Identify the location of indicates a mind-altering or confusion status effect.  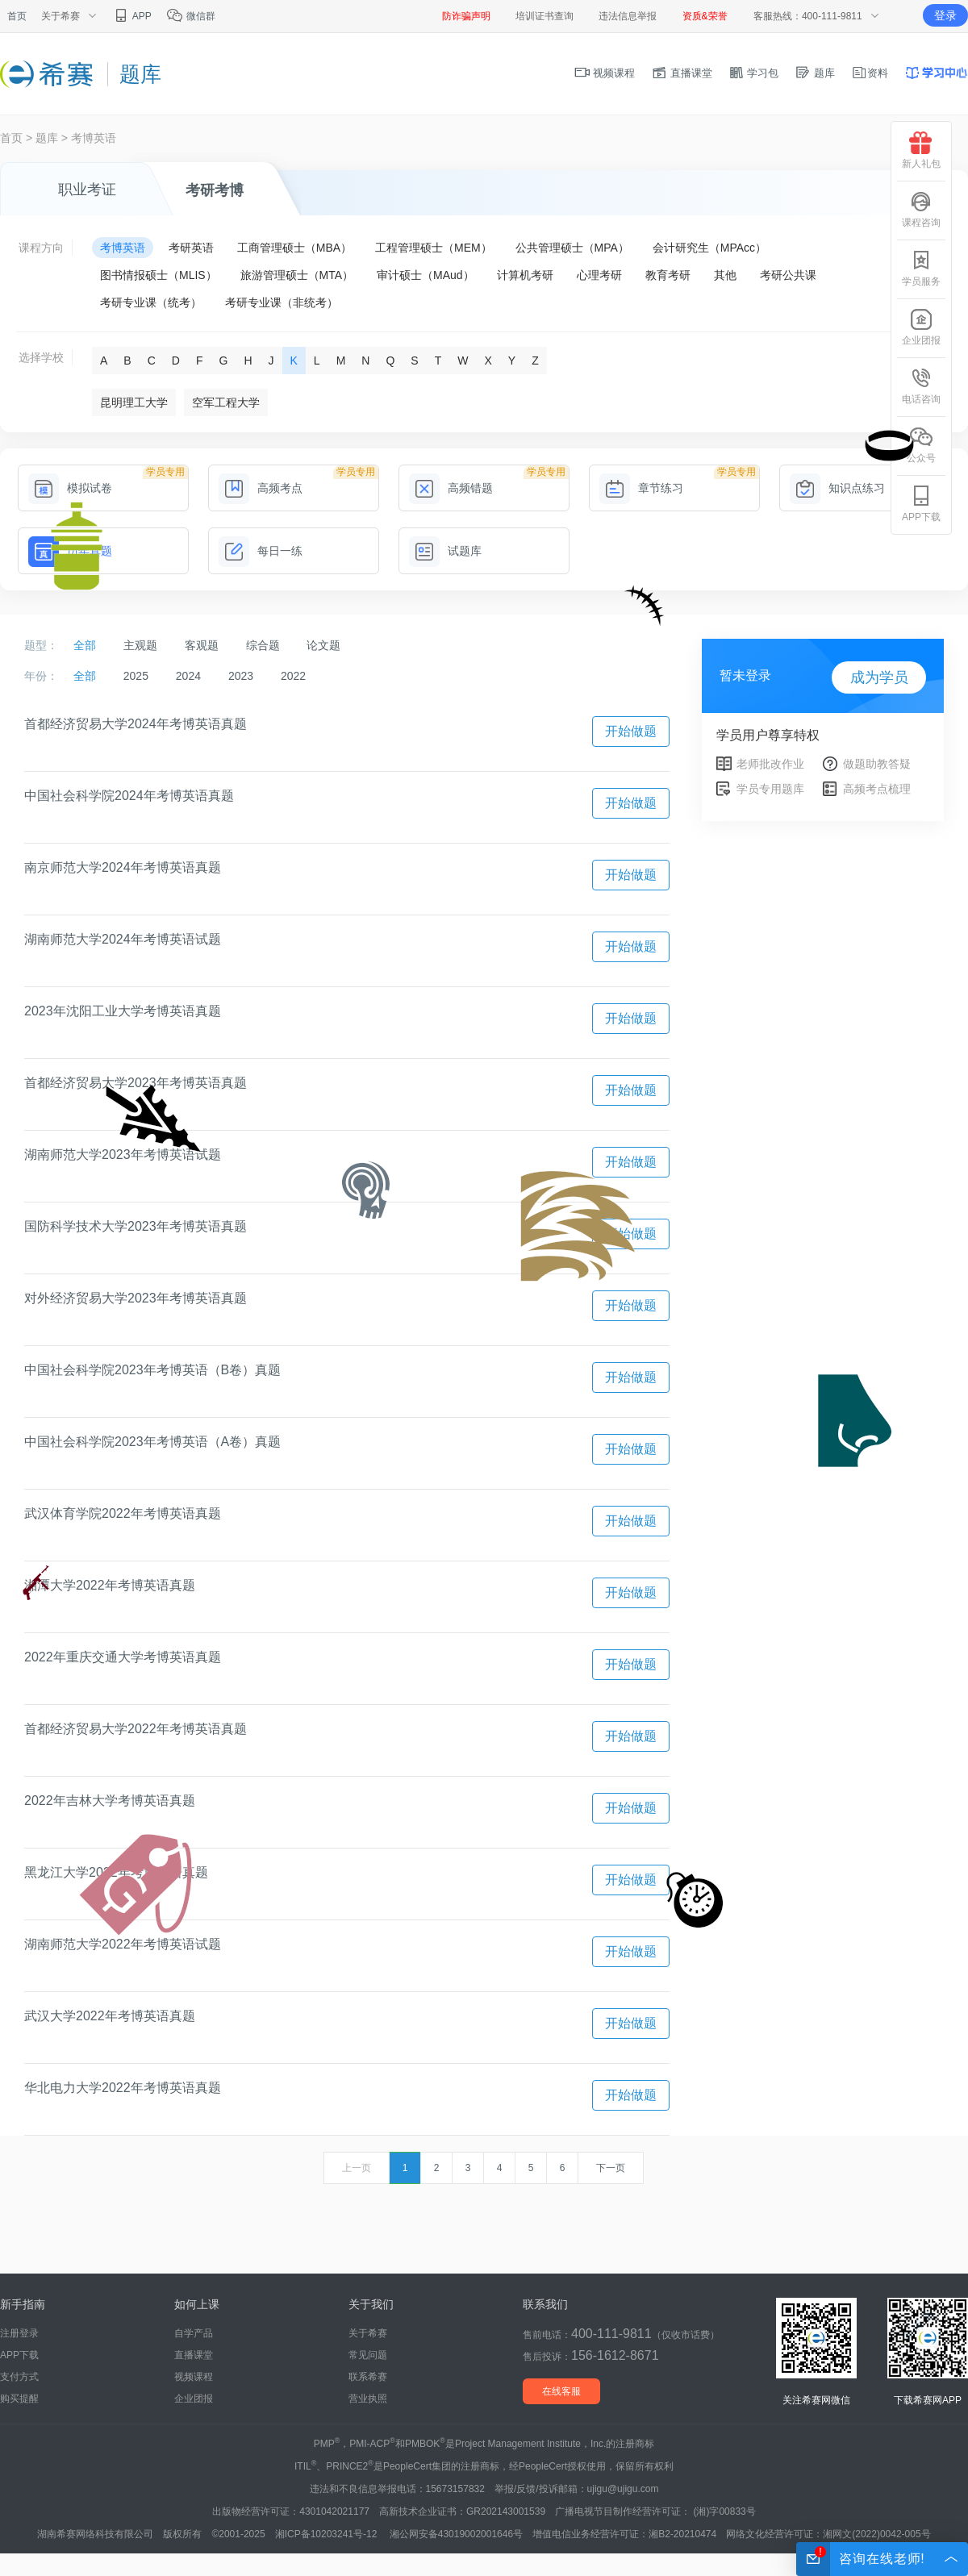
(366, 1190).